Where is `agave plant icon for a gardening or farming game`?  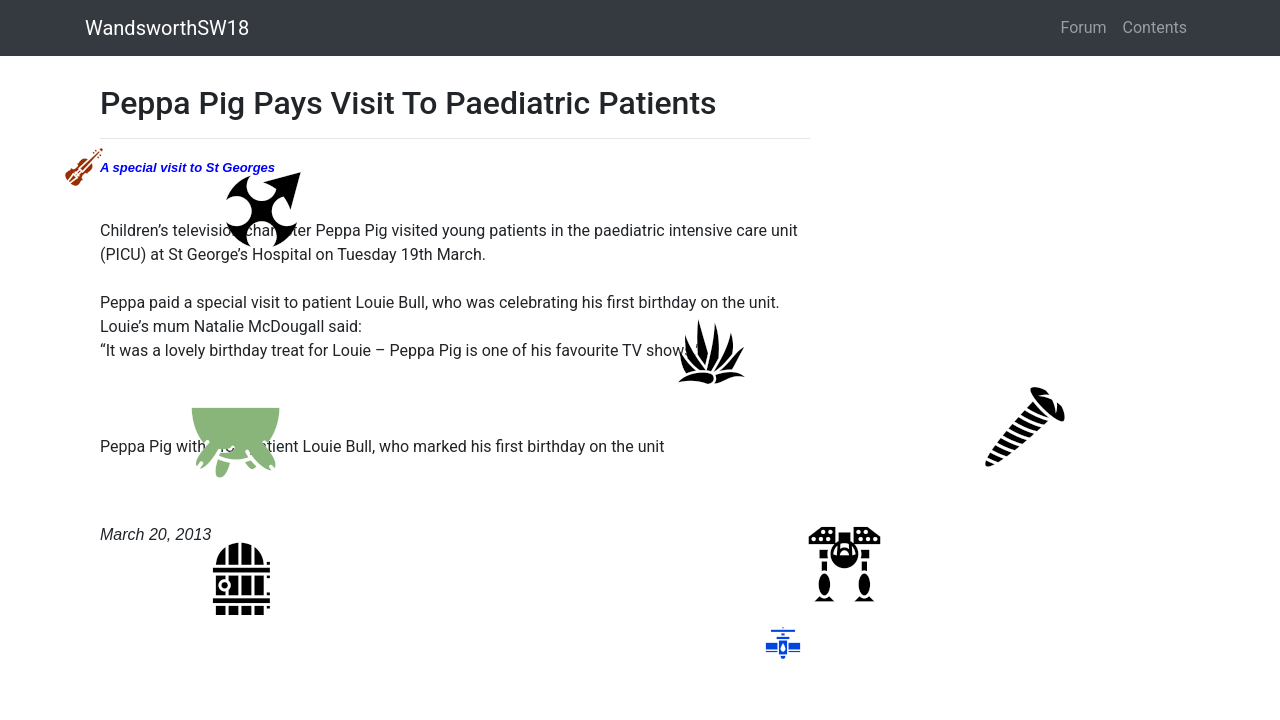
agave plant icon for a gardening or farming game is located at coordinates (711, 351).